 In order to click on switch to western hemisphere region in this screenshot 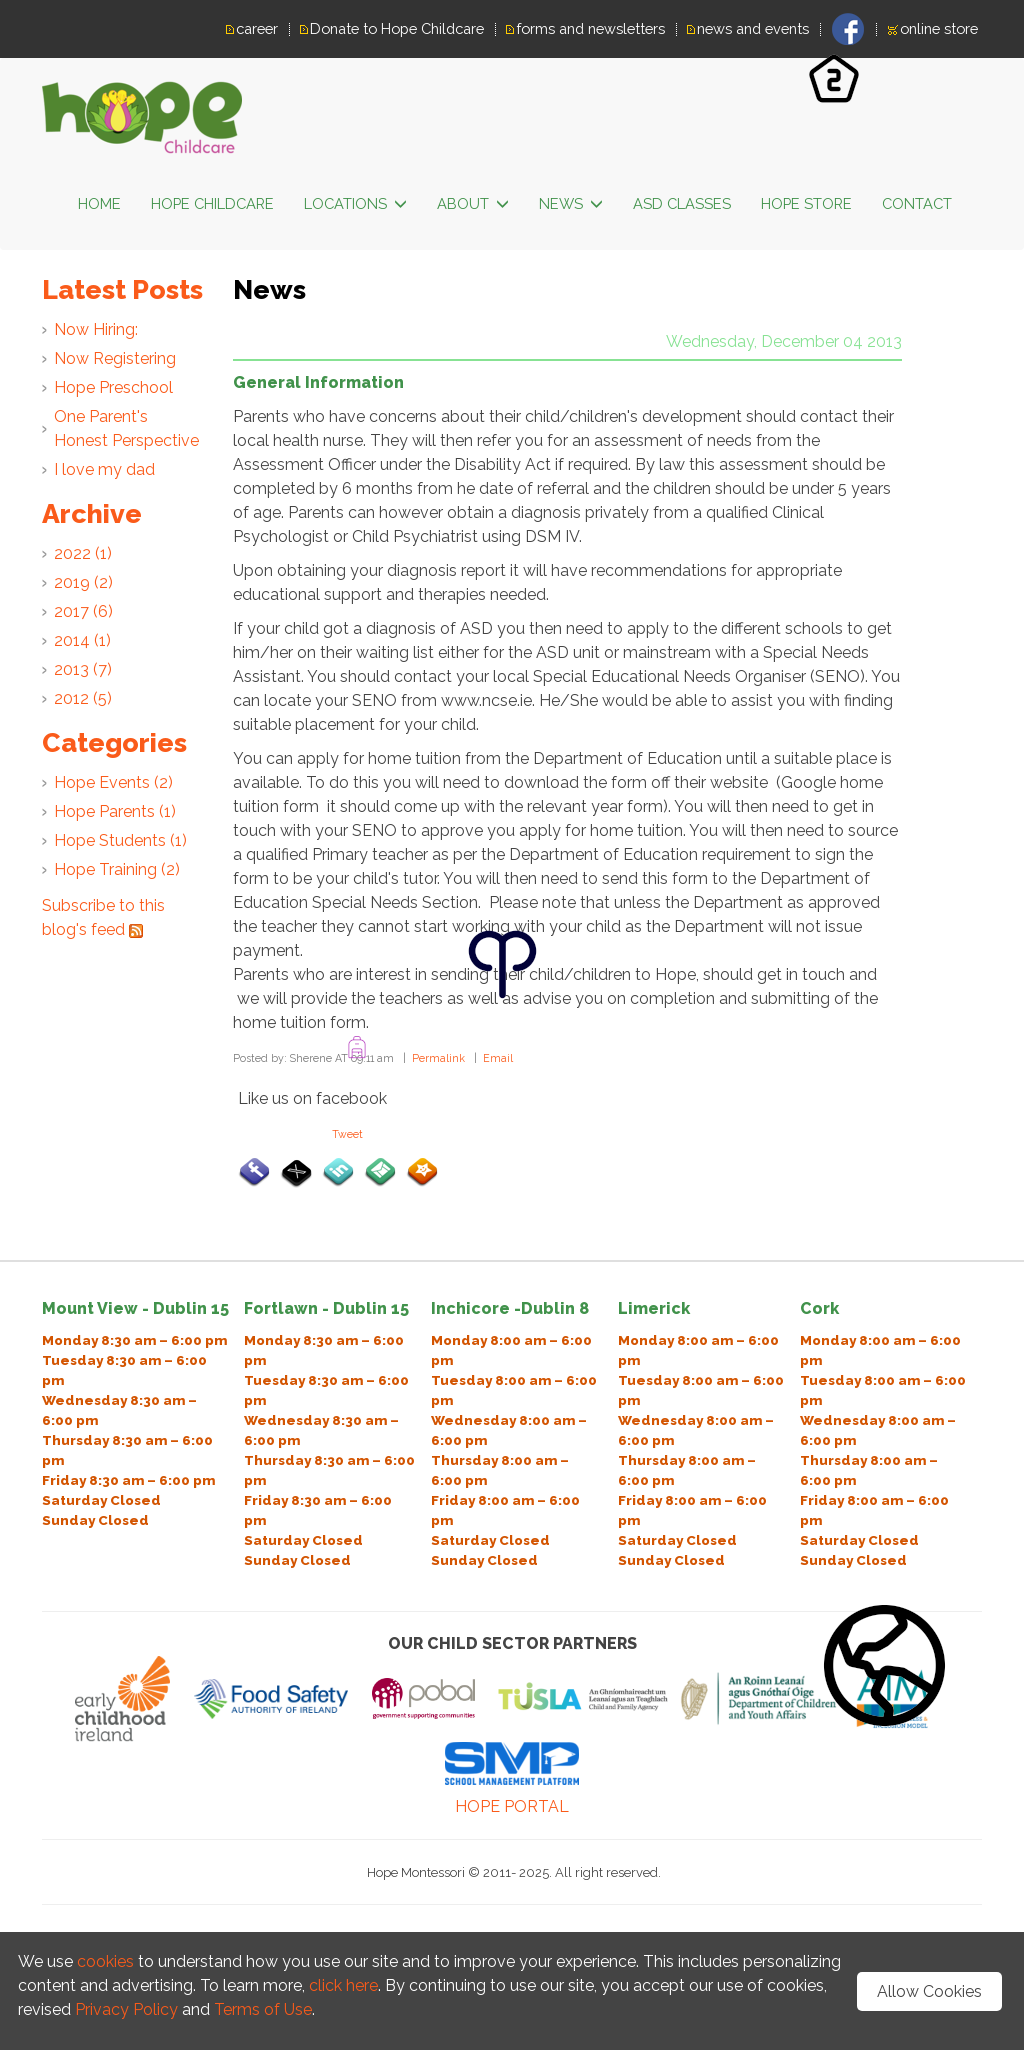, I will do `click(884, 1665)`.